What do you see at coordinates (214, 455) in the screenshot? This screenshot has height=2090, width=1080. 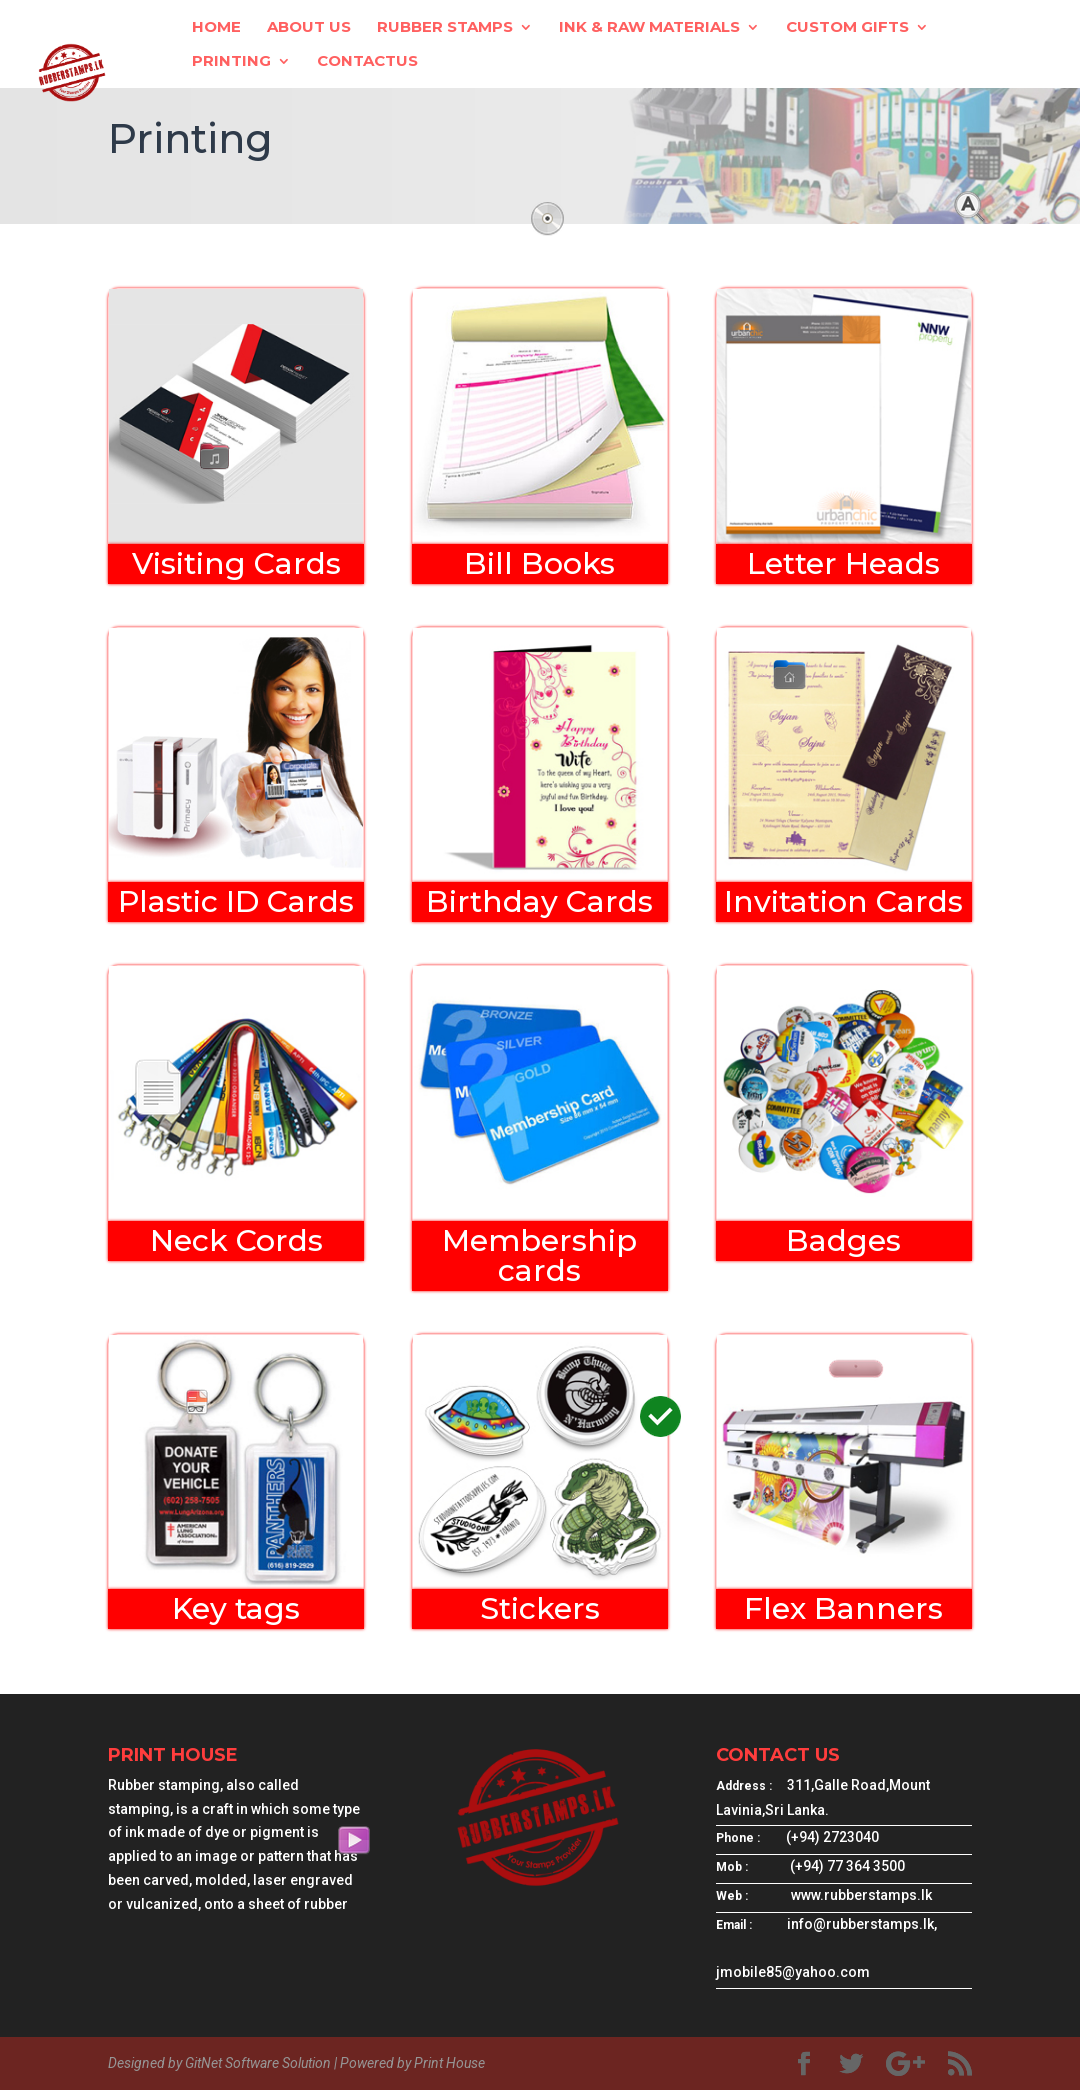 I see `open your music folder` at bounding box center [214, 455].